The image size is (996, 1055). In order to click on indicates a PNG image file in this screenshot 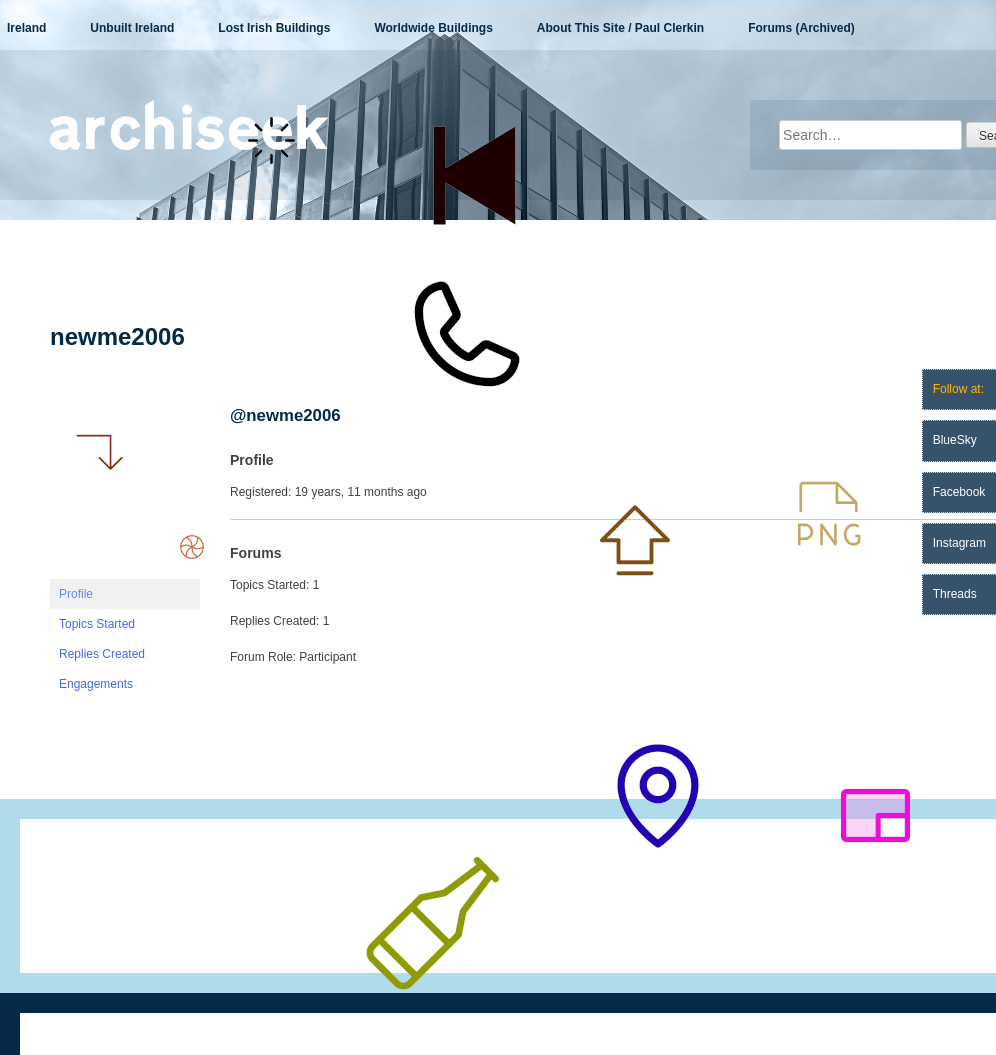, I will do `click(828, 516)`.